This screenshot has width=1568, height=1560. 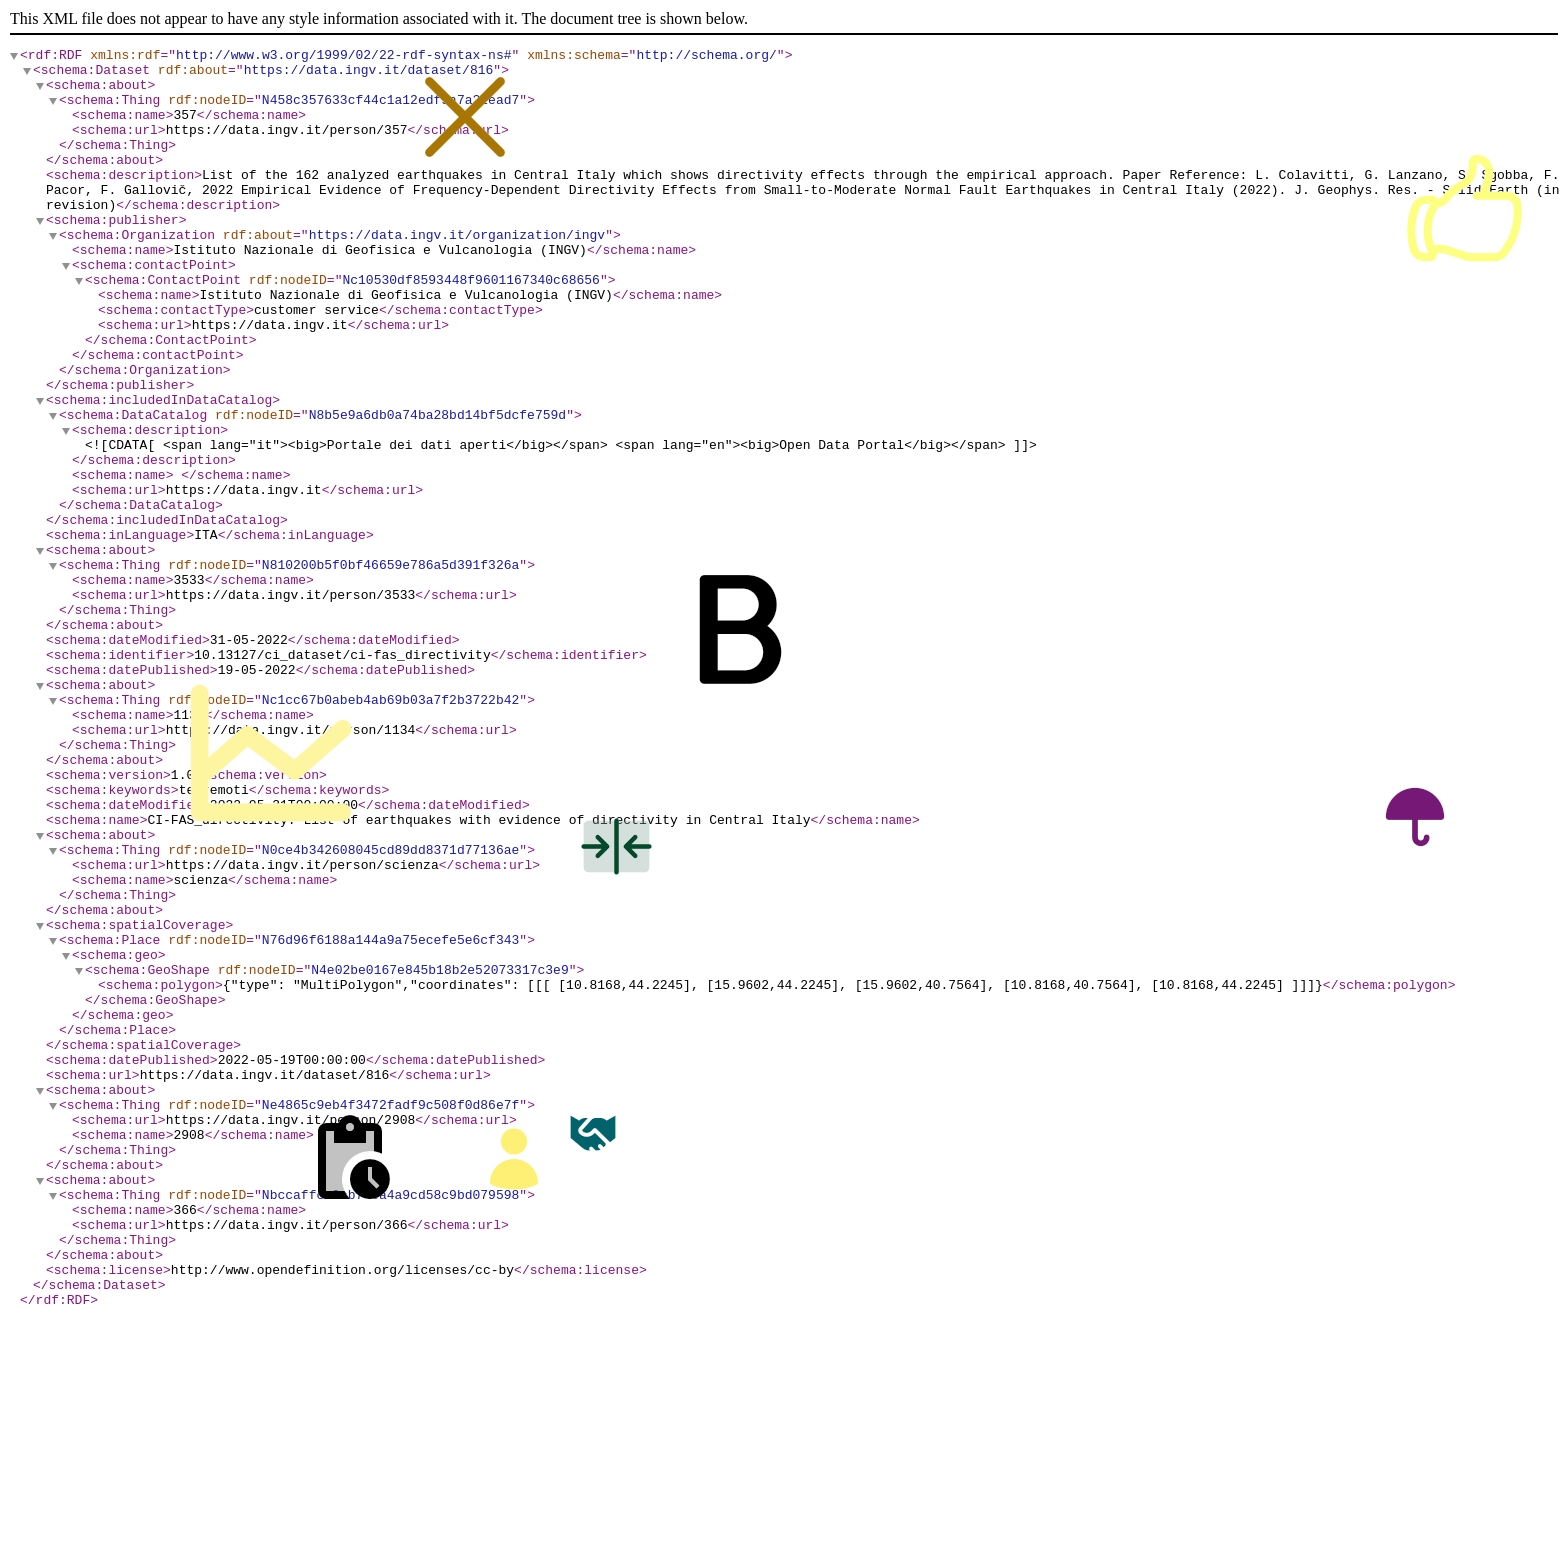 I want to click on view your profile, so click(x=514, y=1159).